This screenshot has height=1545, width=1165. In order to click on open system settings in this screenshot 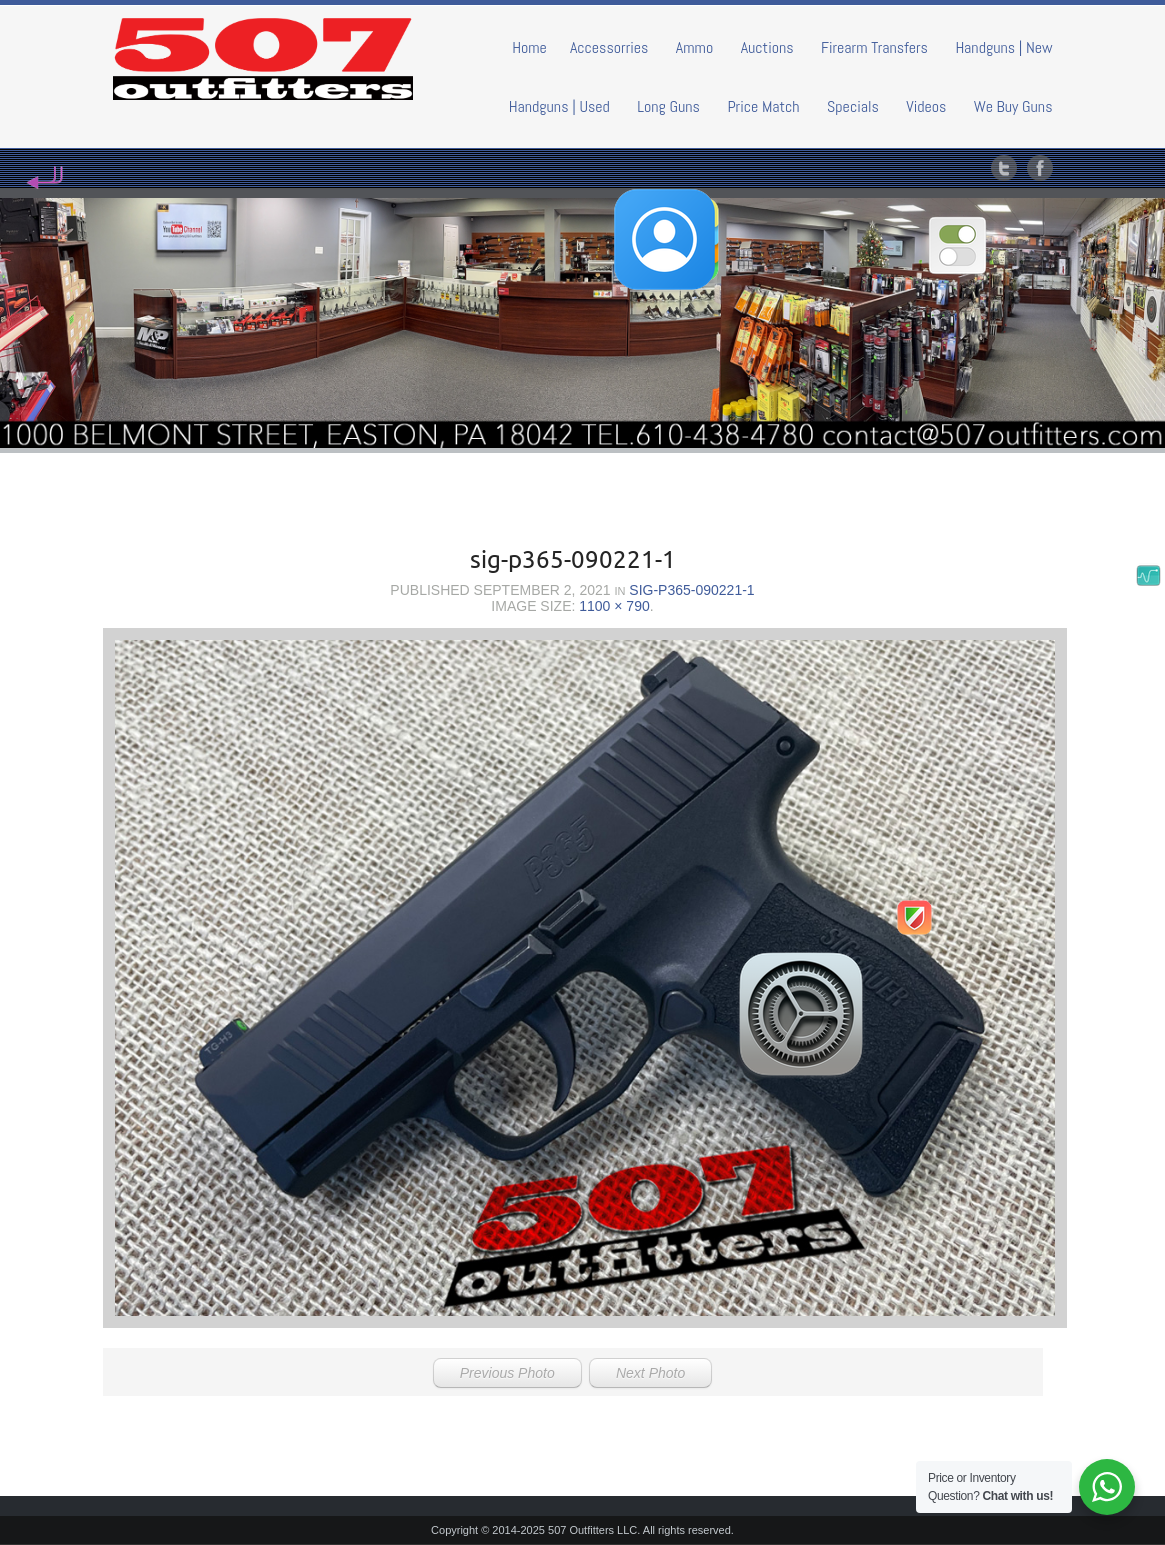, I will do `click(801, 1014)`.